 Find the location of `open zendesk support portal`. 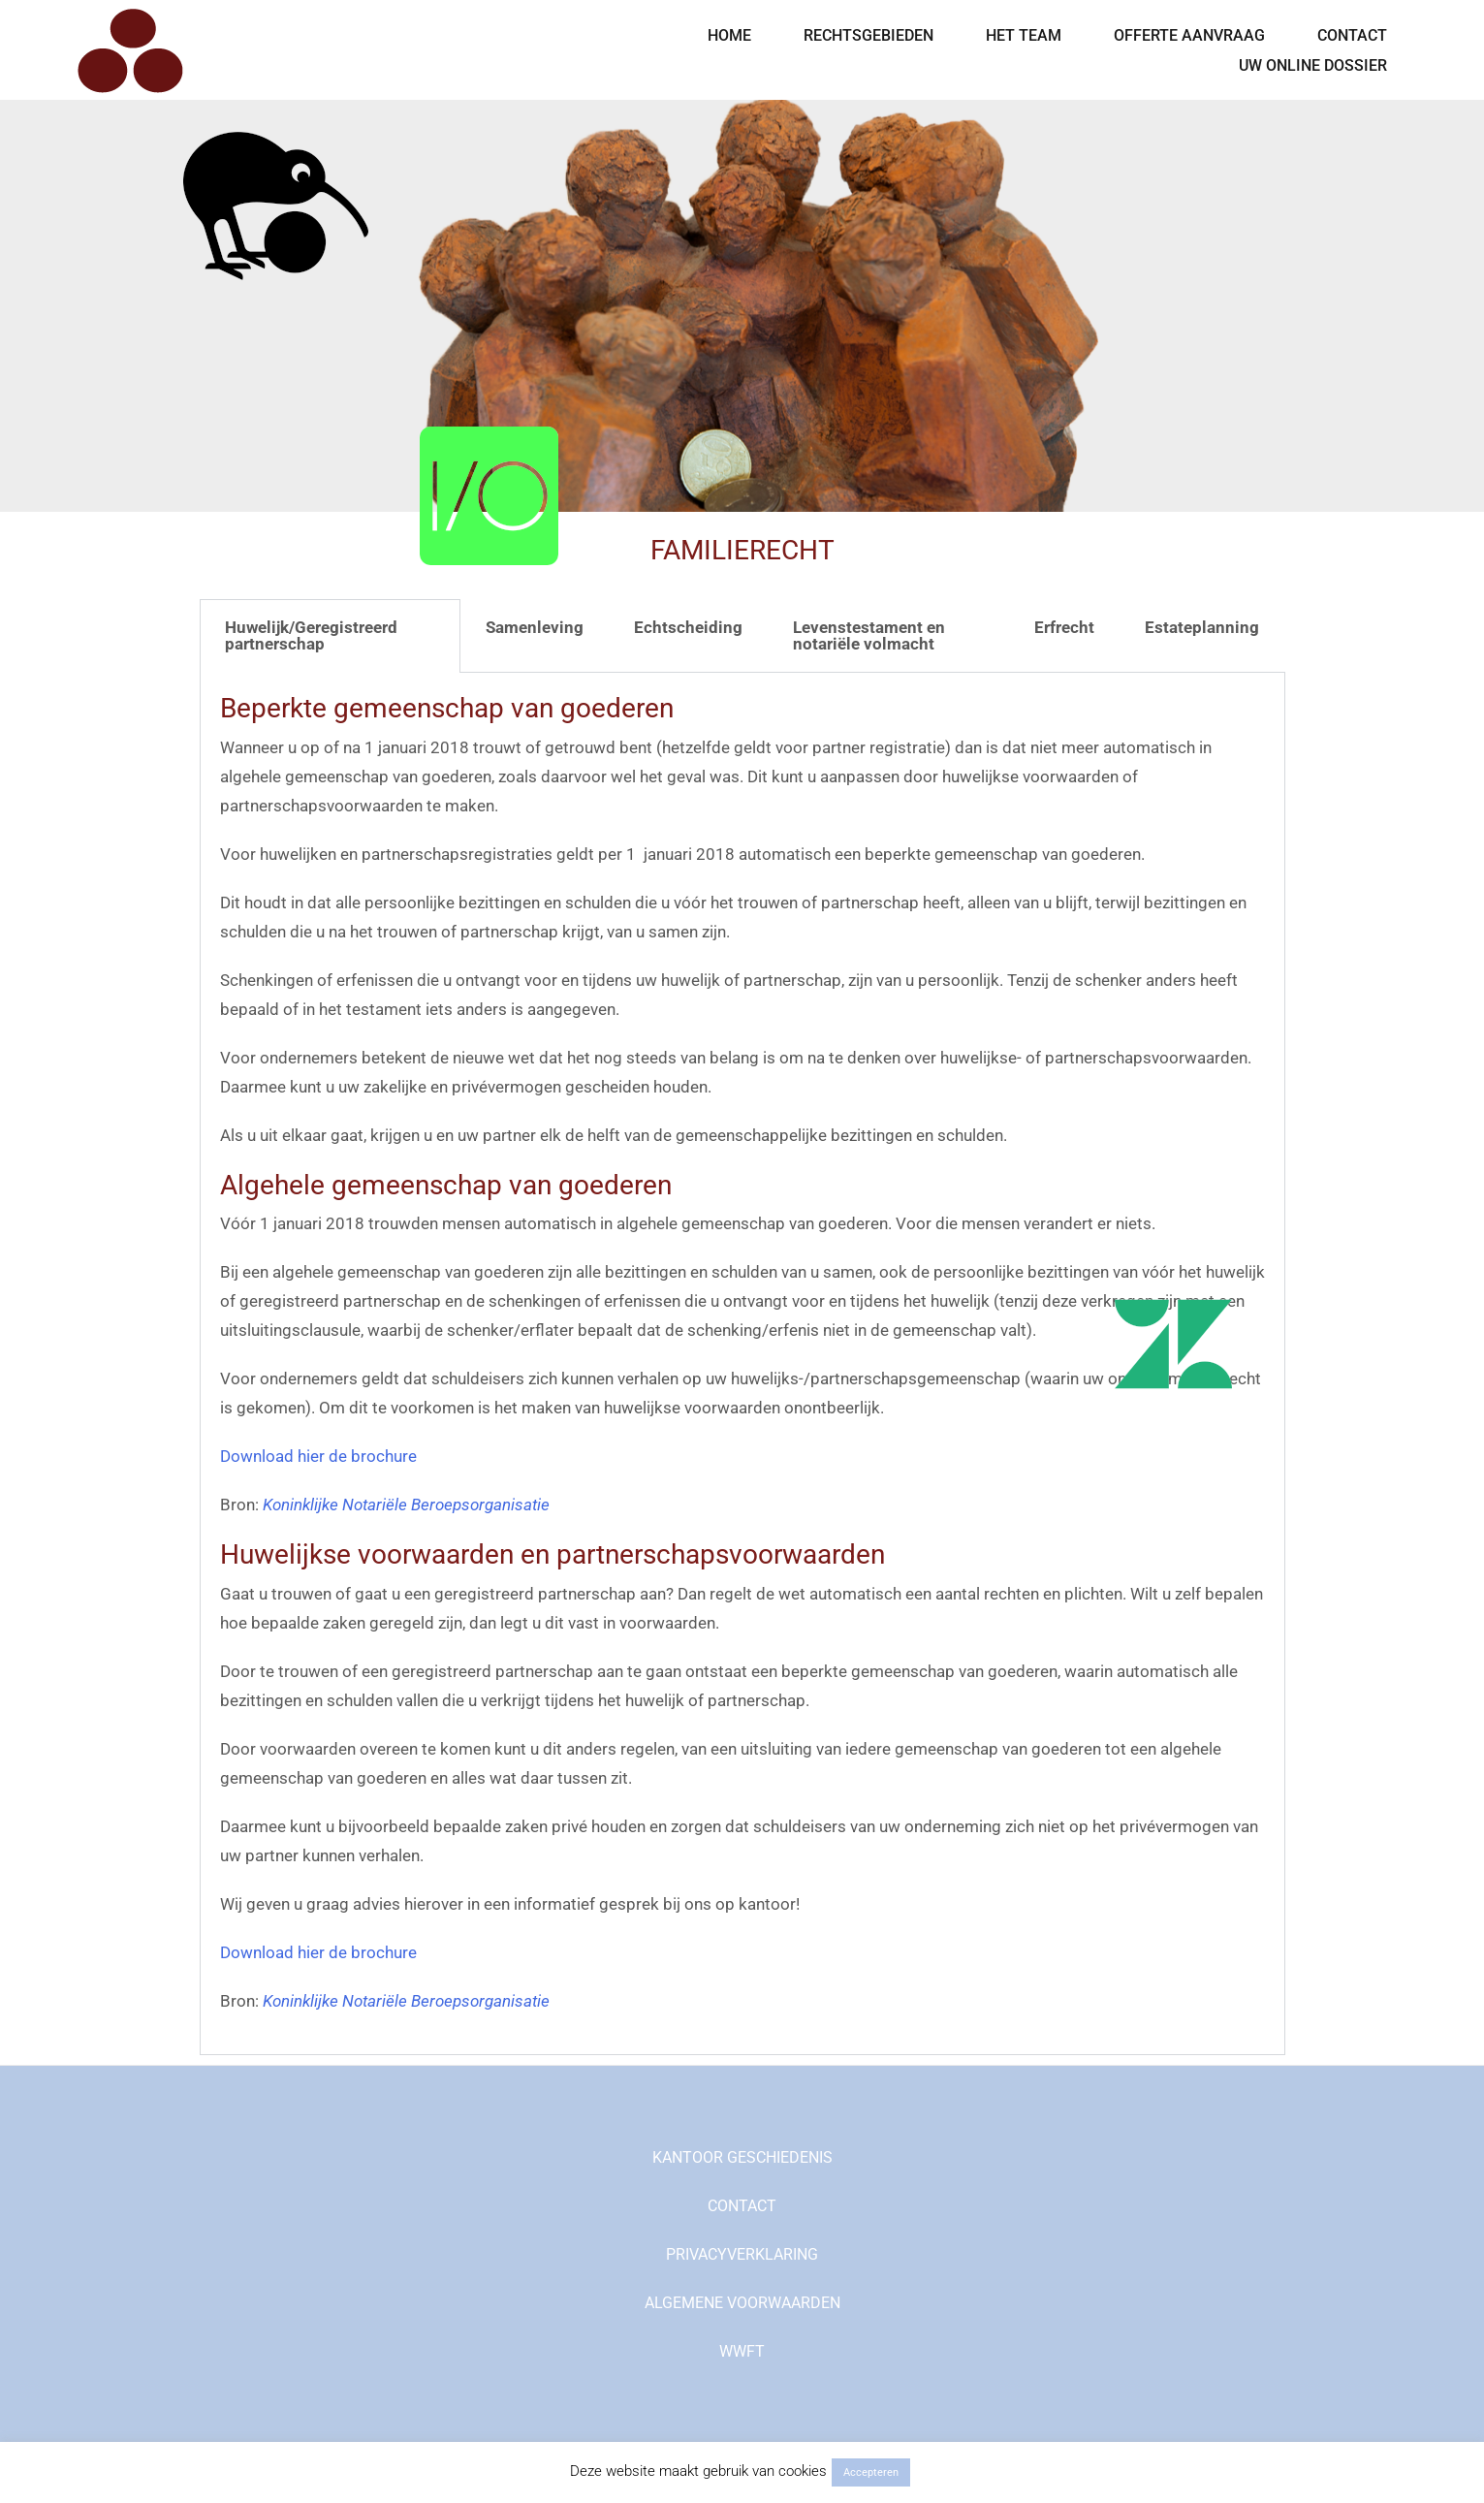

open zendesk support portal is located at coordinates (1173, 1344).